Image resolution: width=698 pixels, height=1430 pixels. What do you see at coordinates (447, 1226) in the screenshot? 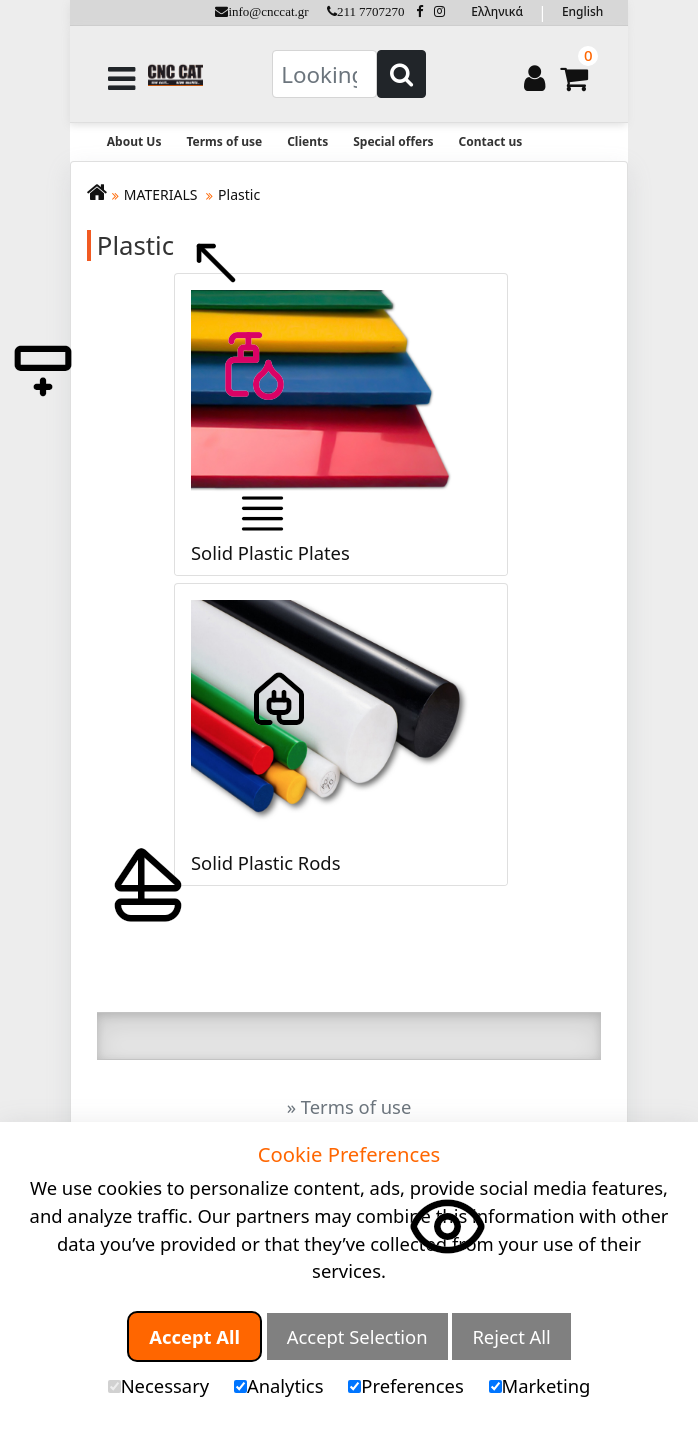
I see `view or preview content` at bounding box center [447, 1226].